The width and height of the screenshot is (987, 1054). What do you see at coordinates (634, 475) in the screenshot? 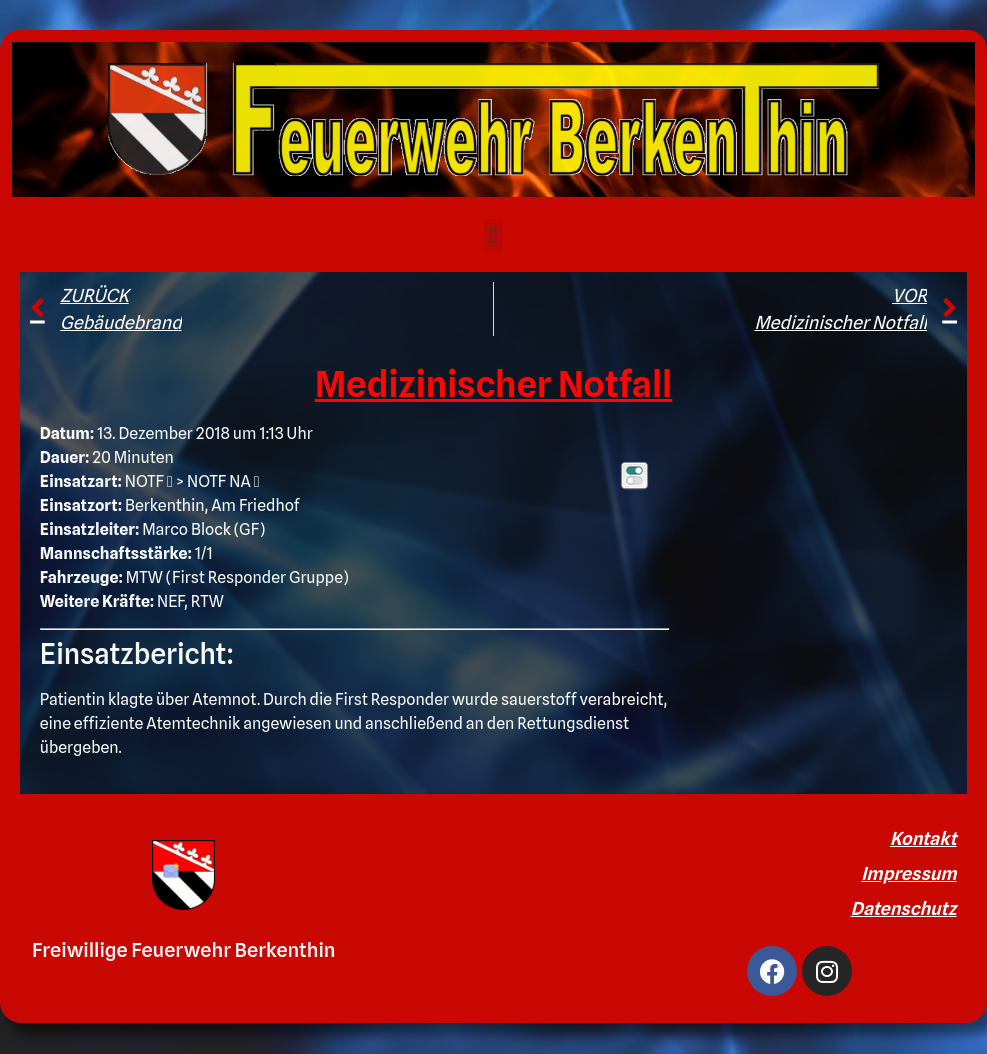
I see `open gnome tweaks settings` at bounding box center [634, 475].